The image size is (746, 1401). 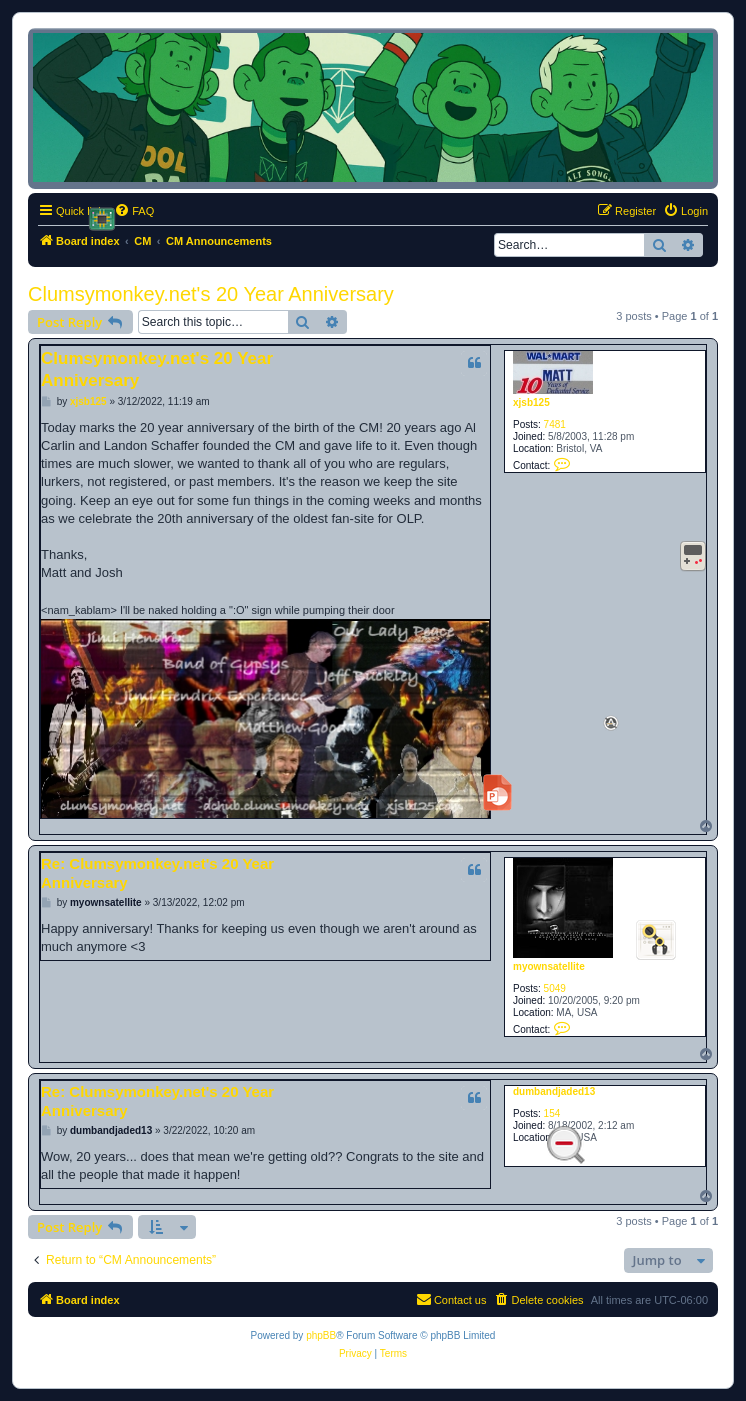 What do you see at coordinates (497, 792) in the screenshot?
I see `a microsoft powerpoint file` at bounding box center [497, 792].